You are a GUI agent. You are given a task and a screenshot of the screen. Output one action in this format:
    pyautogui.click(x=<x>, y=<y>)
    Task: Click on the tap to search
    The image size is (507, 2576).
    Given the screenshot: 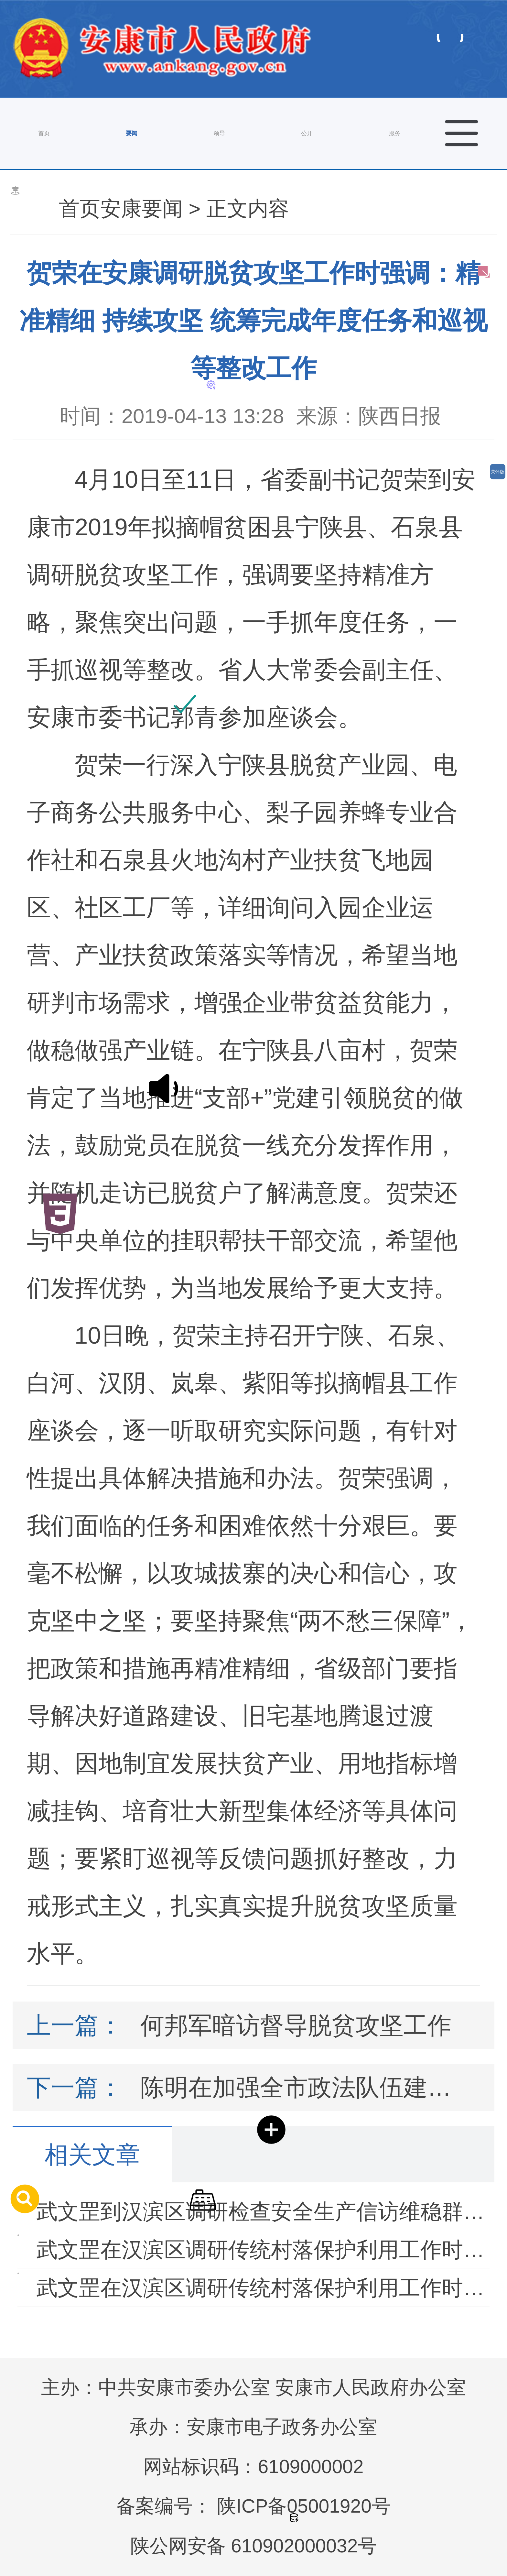 What is the action you would take?
    pyautogui.click(x=25, y=2199)
    